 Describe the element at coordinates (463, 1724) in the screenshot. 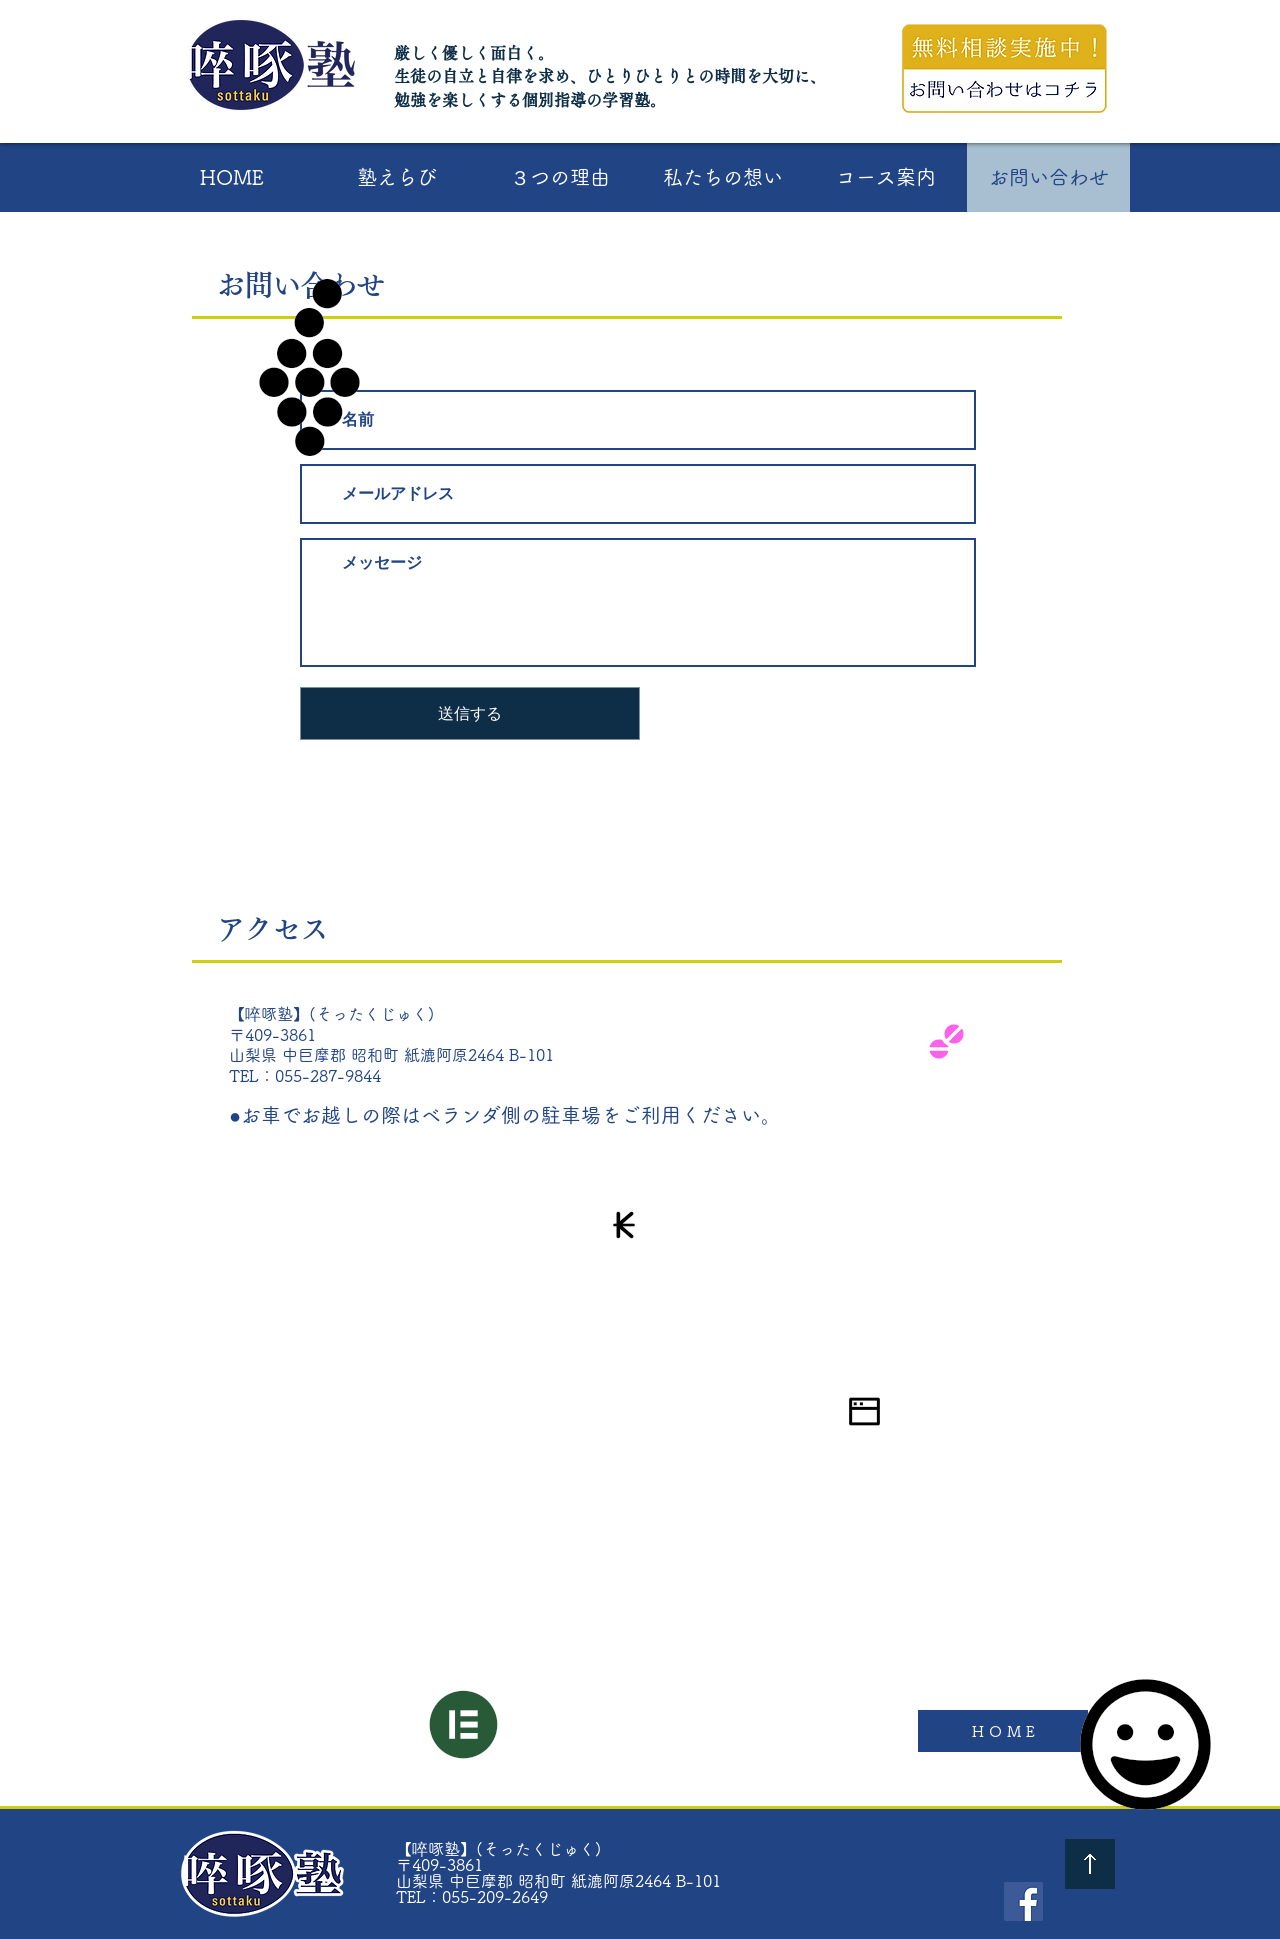

I see `elementor website builder logo` at that location.